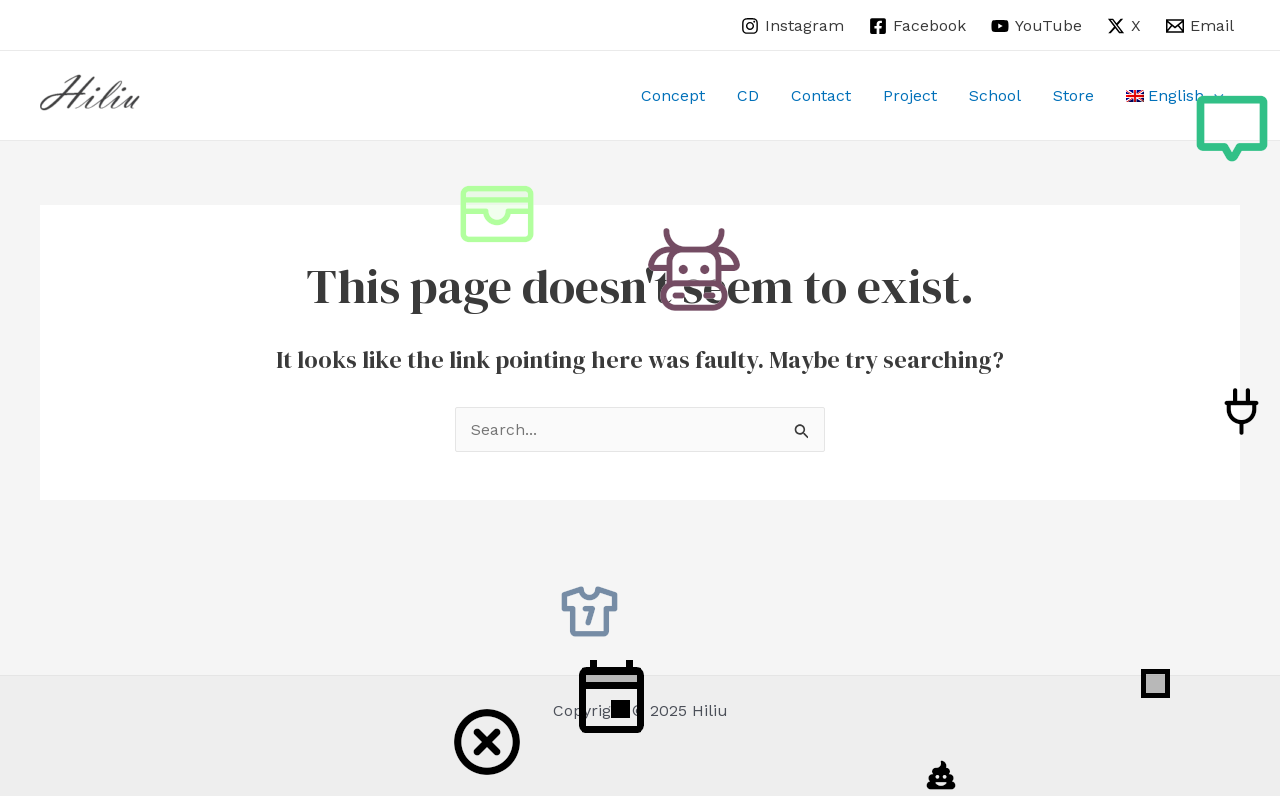 Image resolution: width=1280 pixels, height=796 pixels. I want to click on access your wallet or saved payment methods, so click(497, 214).